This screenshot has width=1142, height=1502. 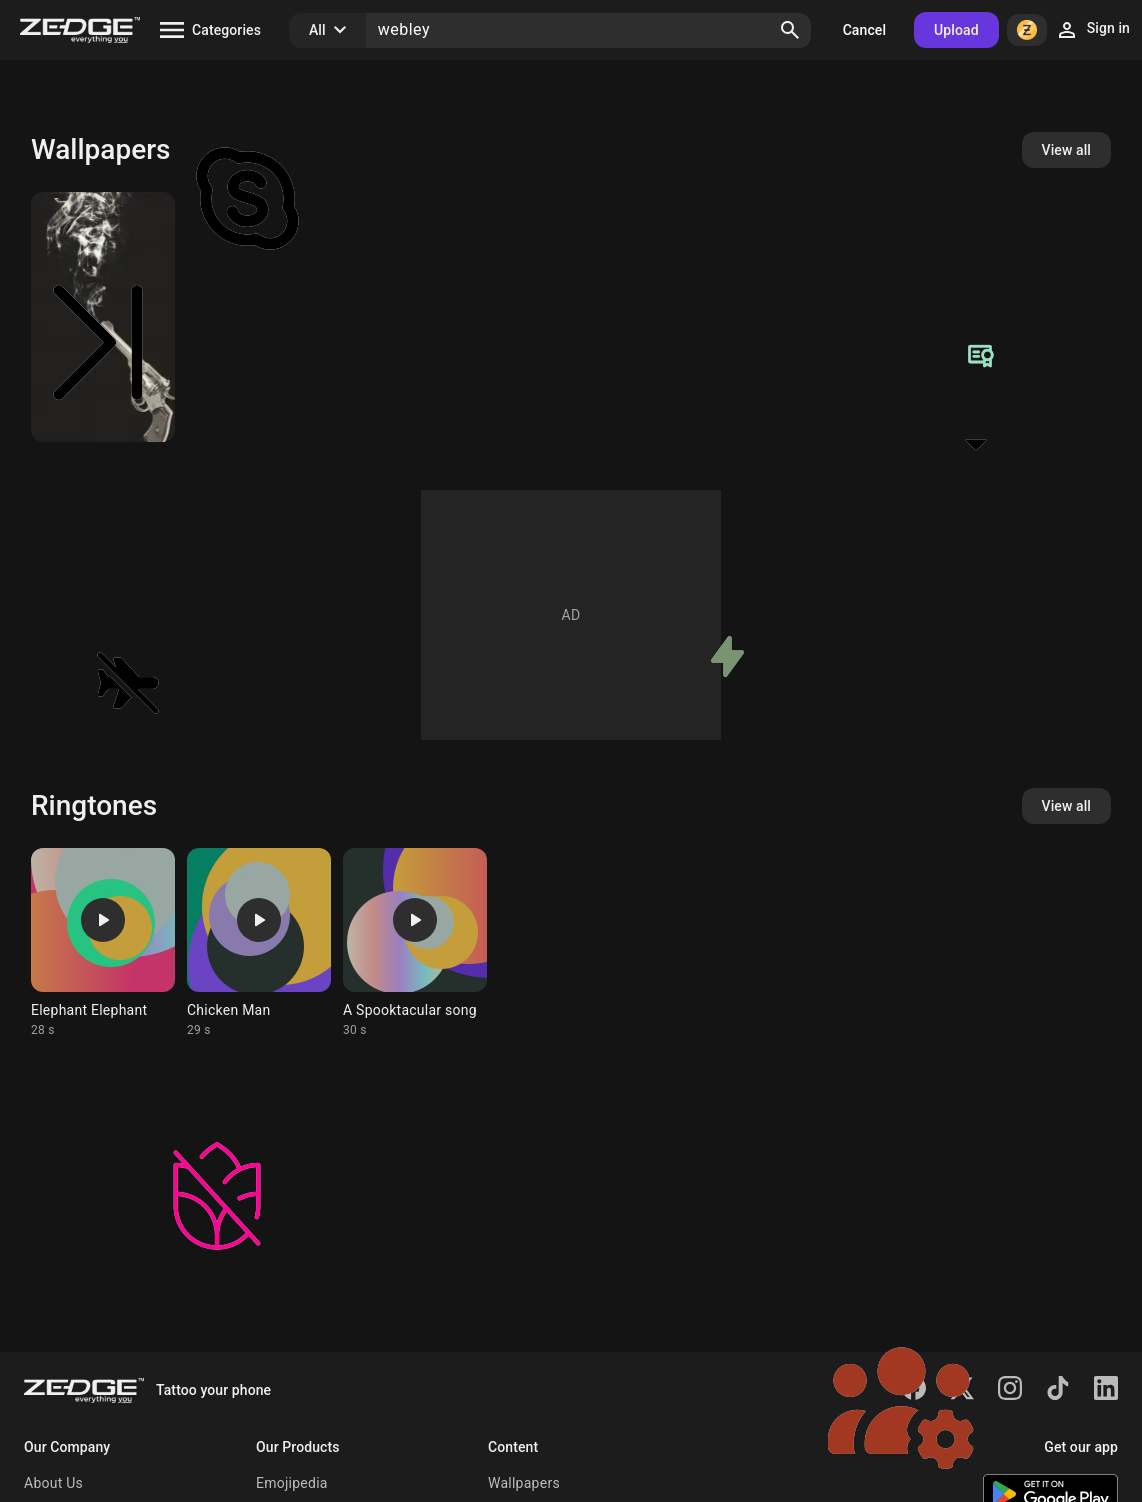 I want to click on open Skype app, so click(x=247, y=198).